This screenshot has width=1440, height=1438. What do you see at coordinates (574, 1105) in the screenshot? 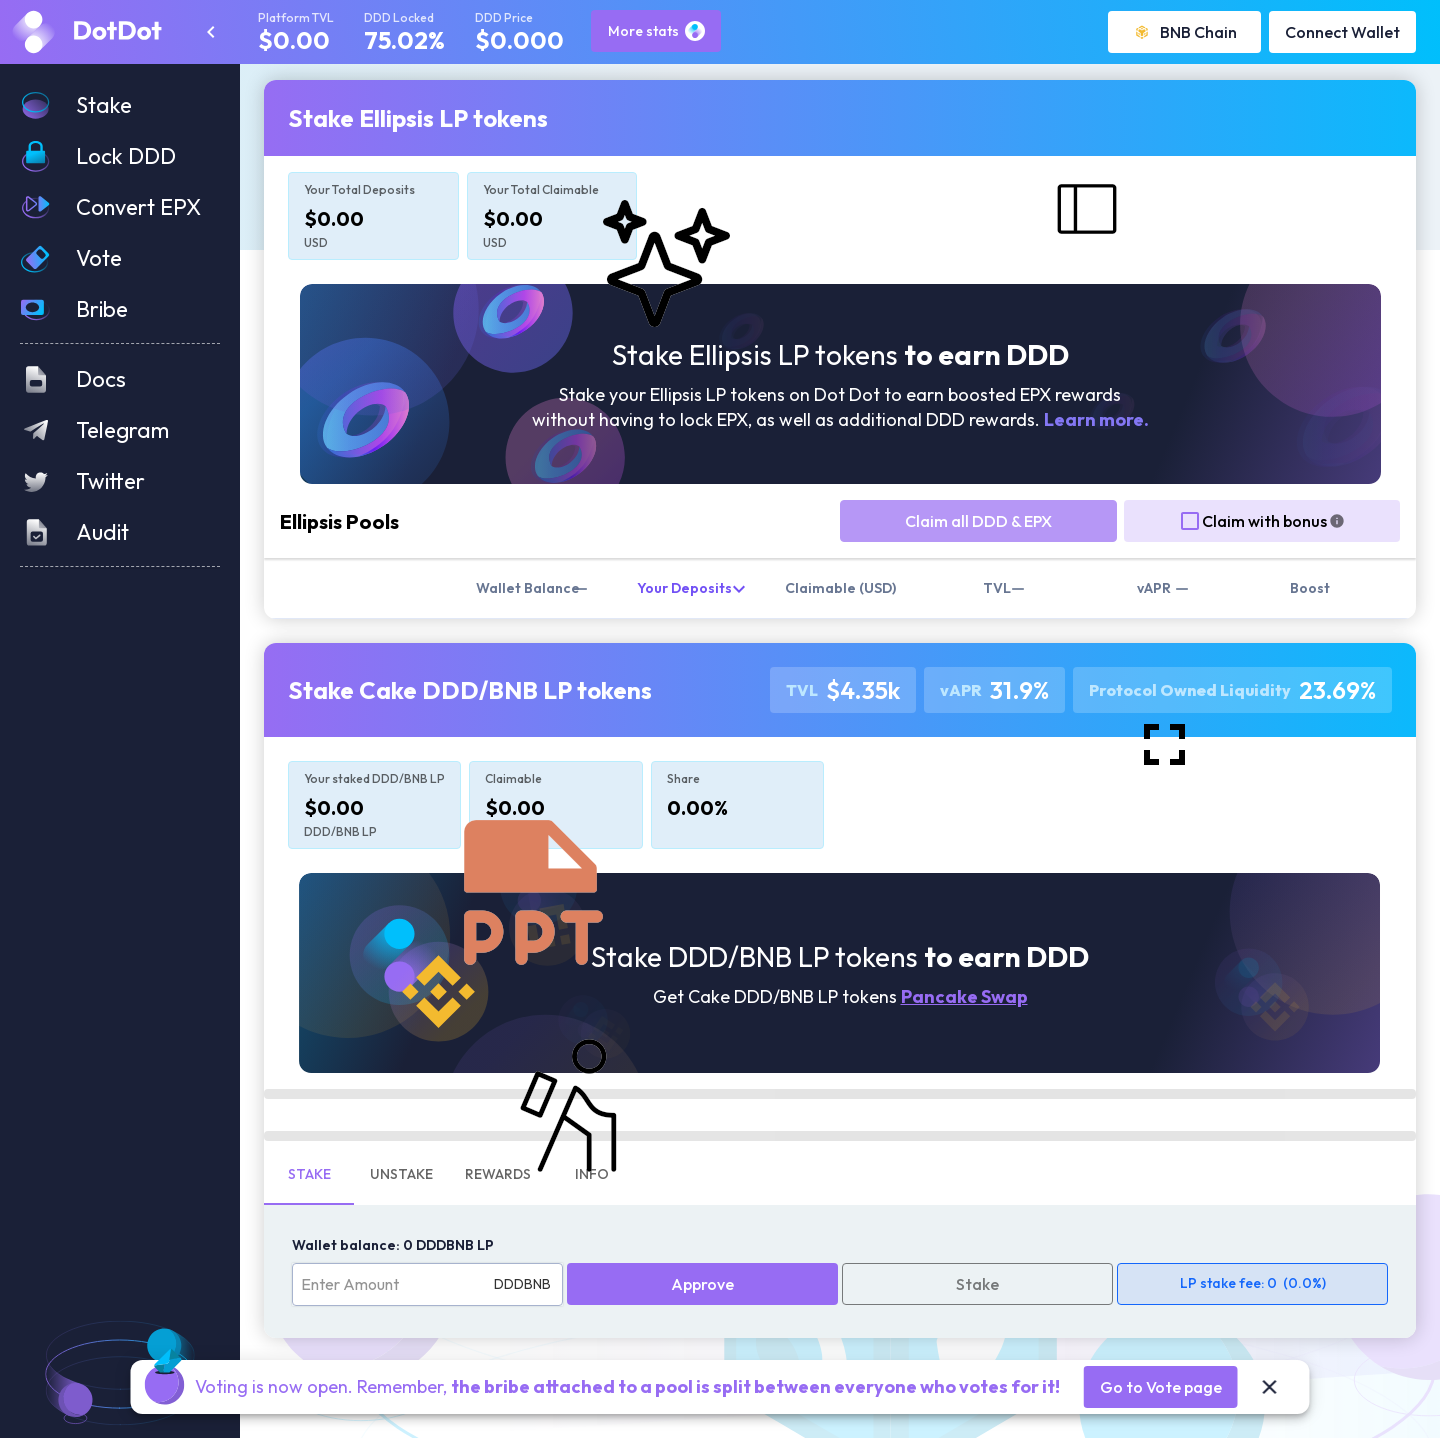
I see `access hiking trails or outdoor activities` at bounding box center [574, 1105].